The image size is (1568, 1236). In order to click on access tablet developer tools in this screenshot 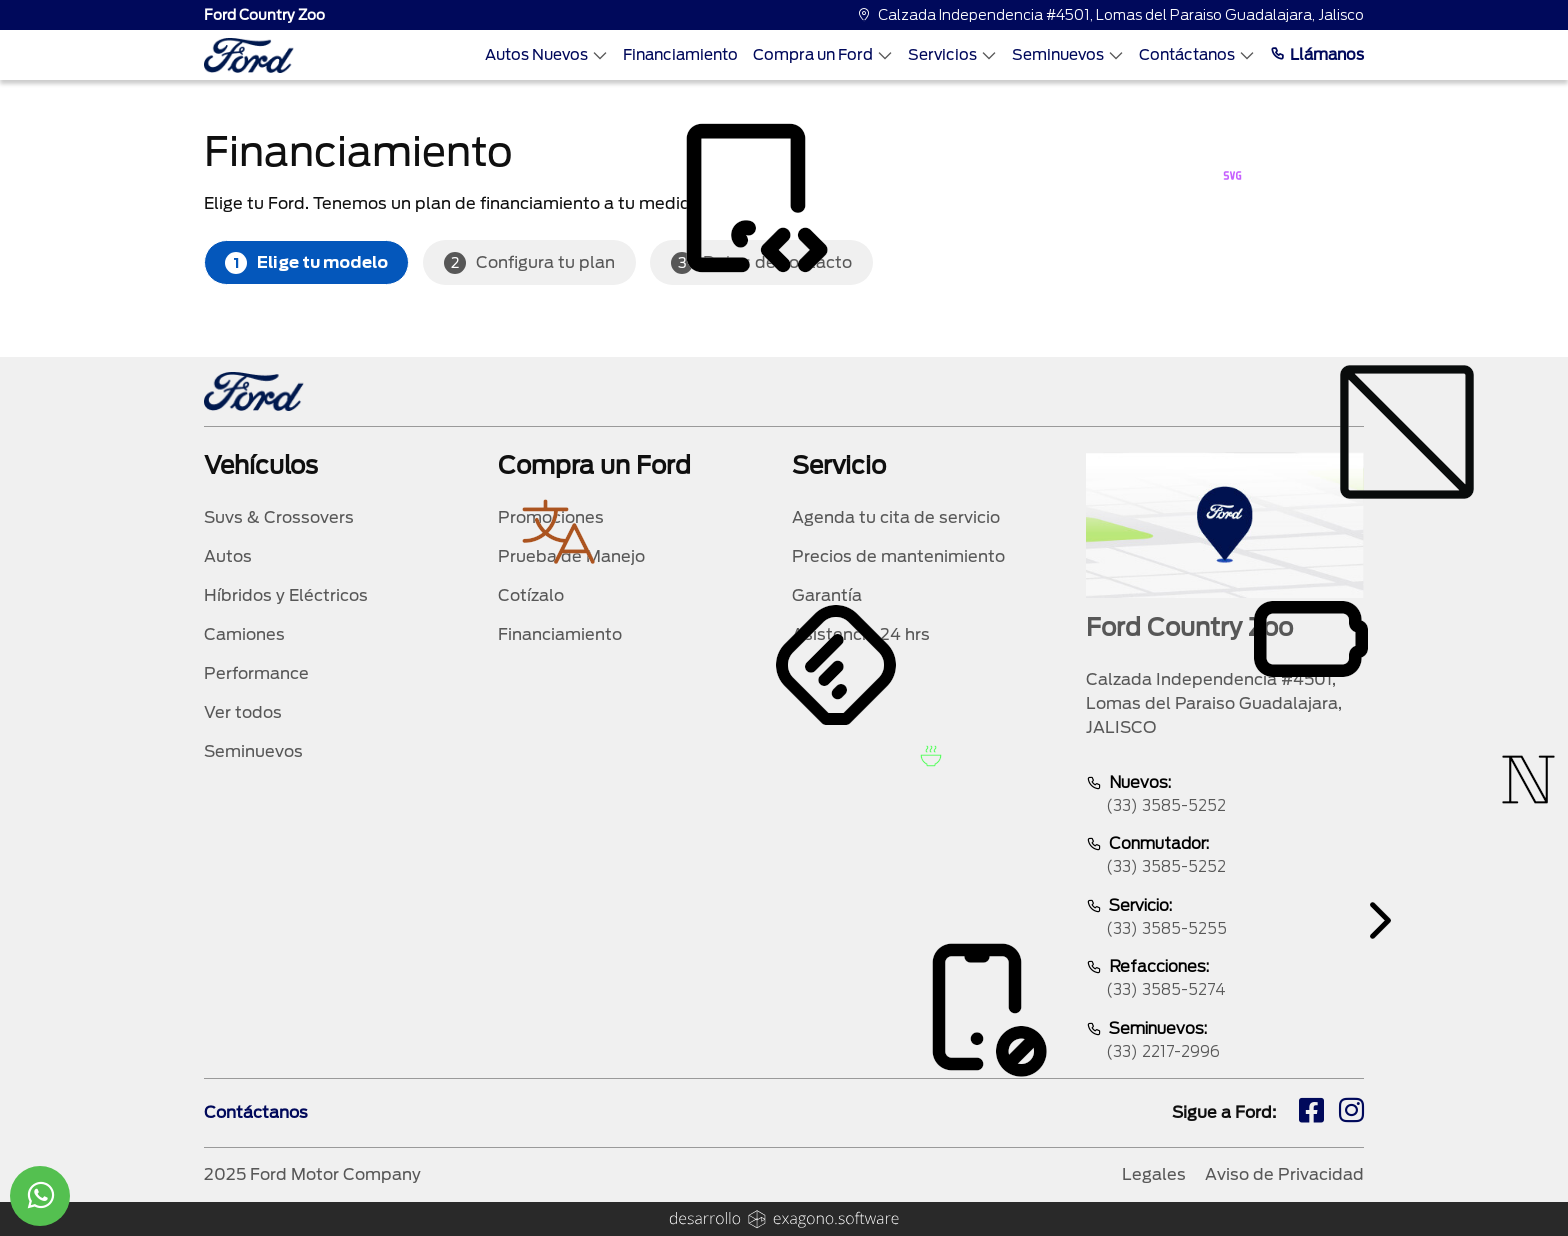, I will do `click(746, 198)`.